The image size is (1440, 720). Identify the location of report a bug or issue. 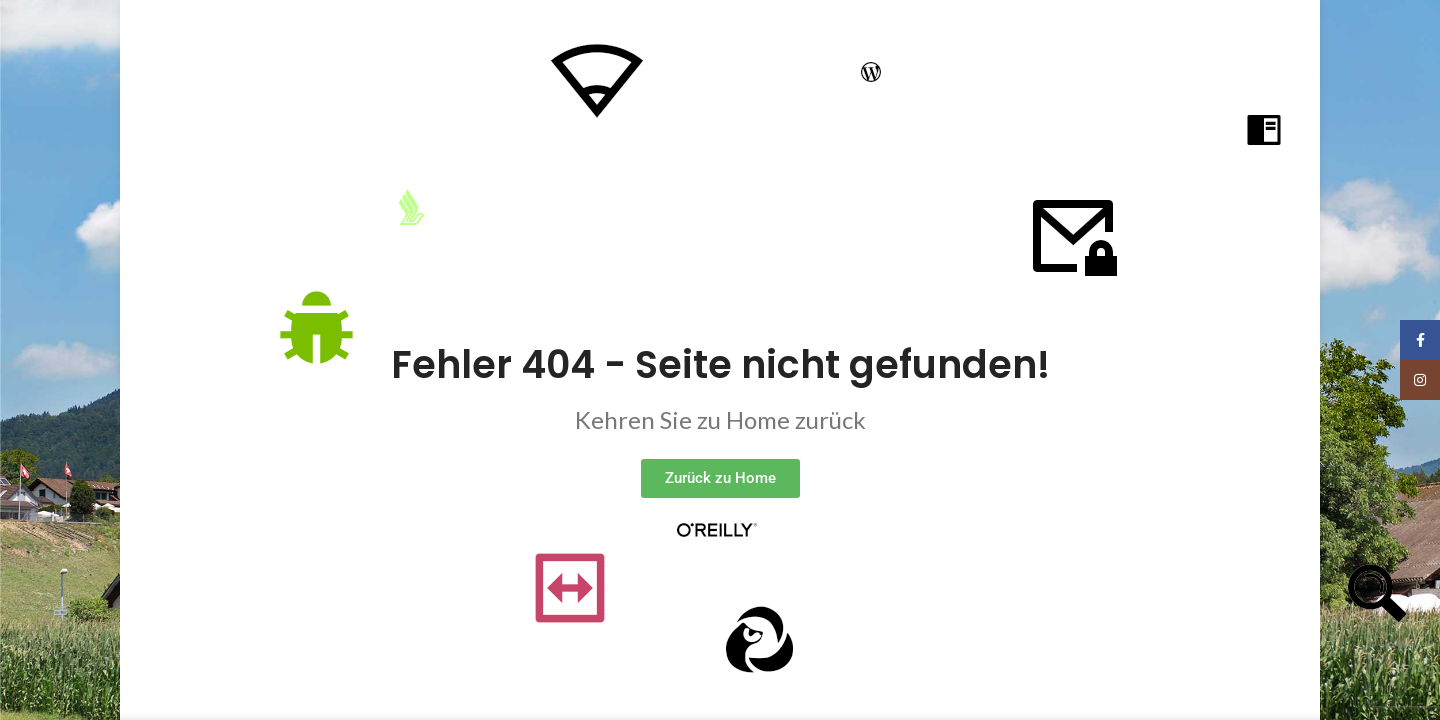
(316, 327).